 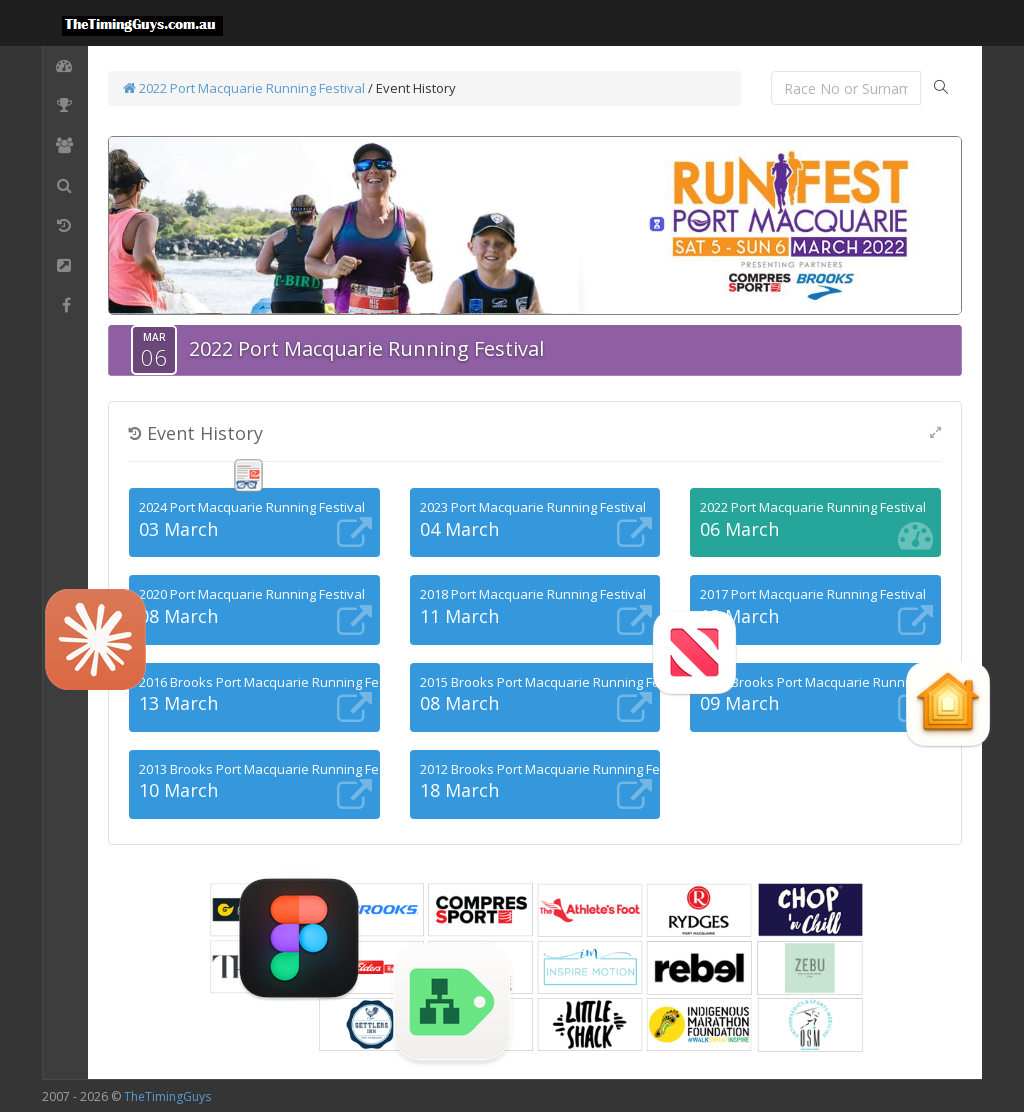 What do you see at coordinates (95, 639) in the screenshot?
I see `open the Claude AI assistant app` at bounding box center [95, 639].